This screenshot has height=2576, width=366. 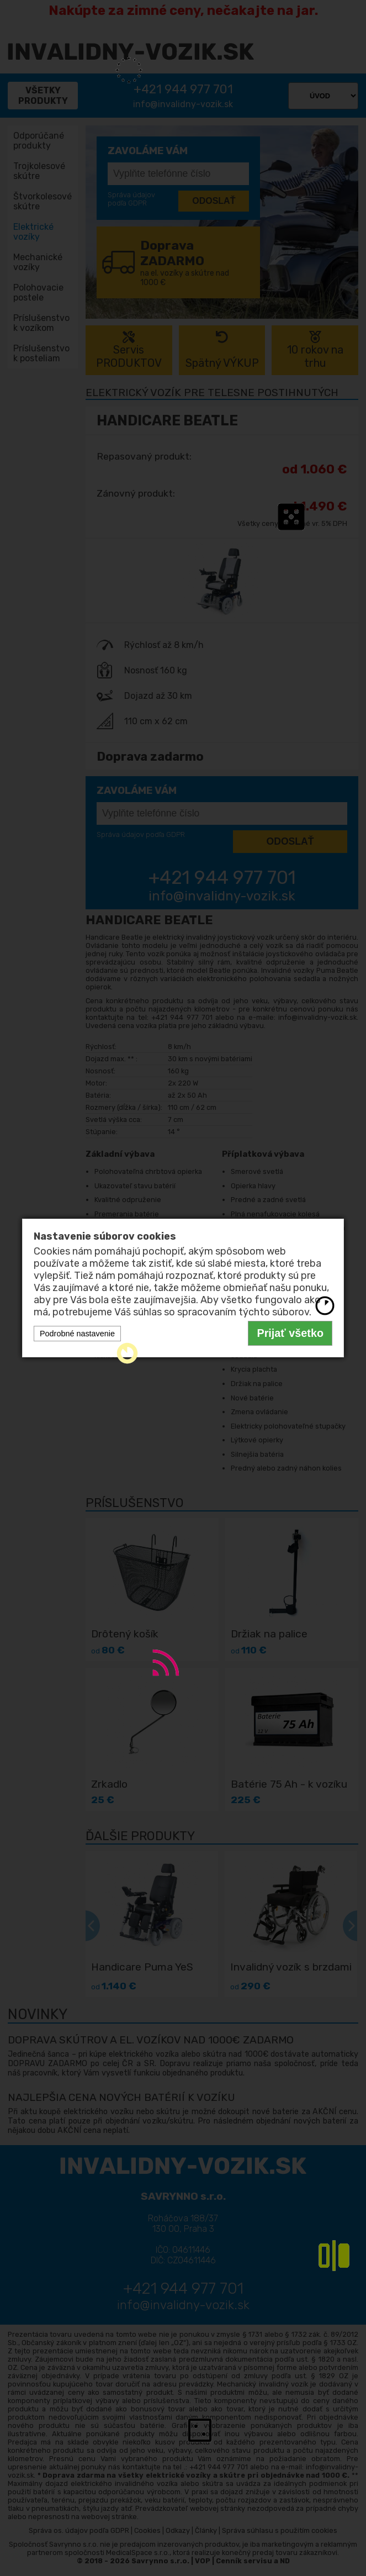 I want to click on loading progress indicator at approximately 70% complete, so click(x=127, y=1353).